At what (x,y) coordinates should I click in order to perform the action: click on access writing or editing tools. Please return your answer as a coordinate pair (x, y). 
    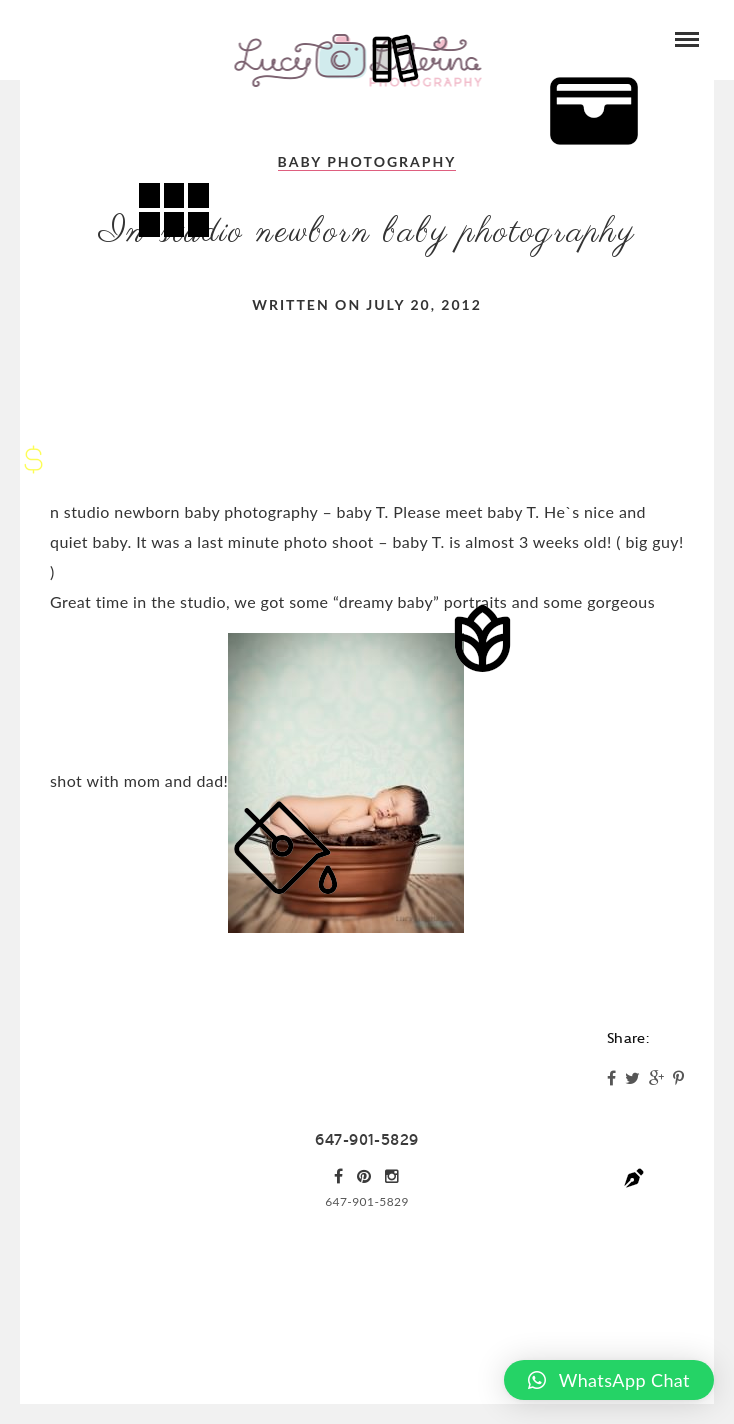
    Looking at the image, I should click on (634, 1178).